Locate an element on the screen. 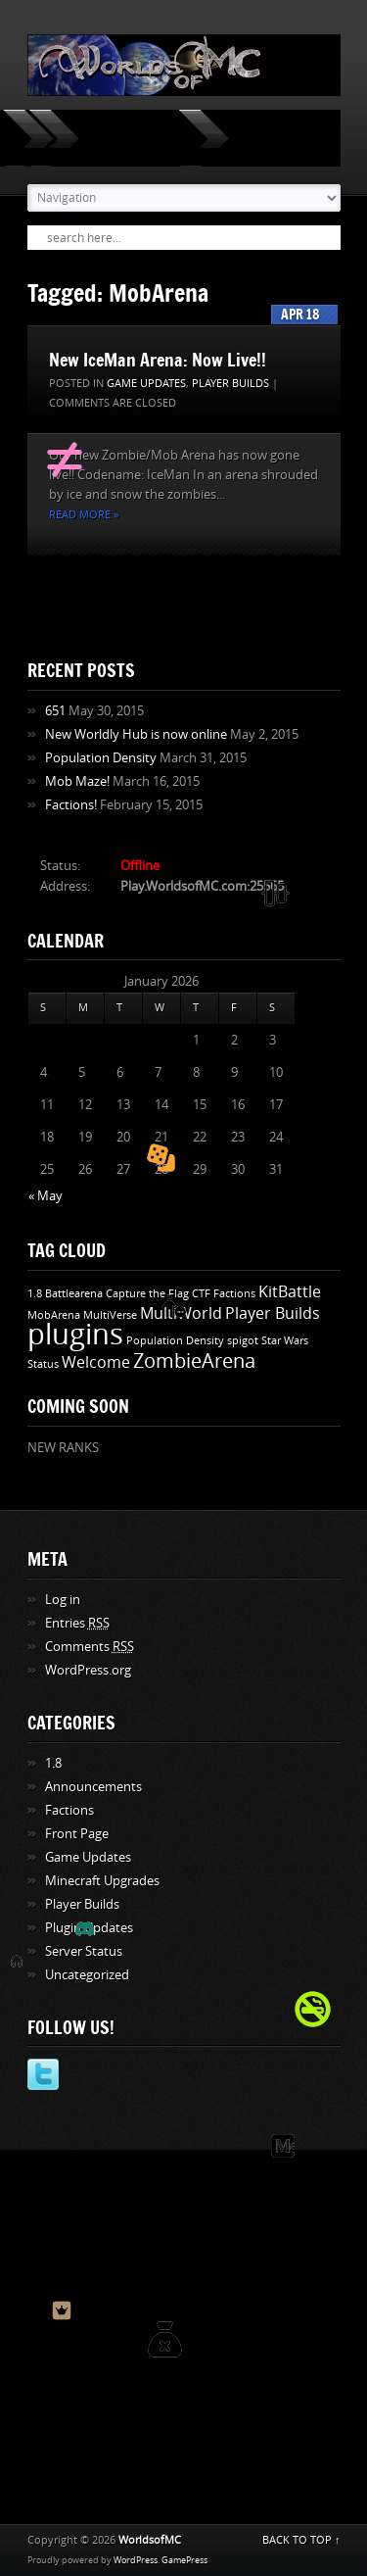 Image resolution: width=367 pixels, height=2576 pixels. align selected objects to vertical center is located at coordinates (275, 893).